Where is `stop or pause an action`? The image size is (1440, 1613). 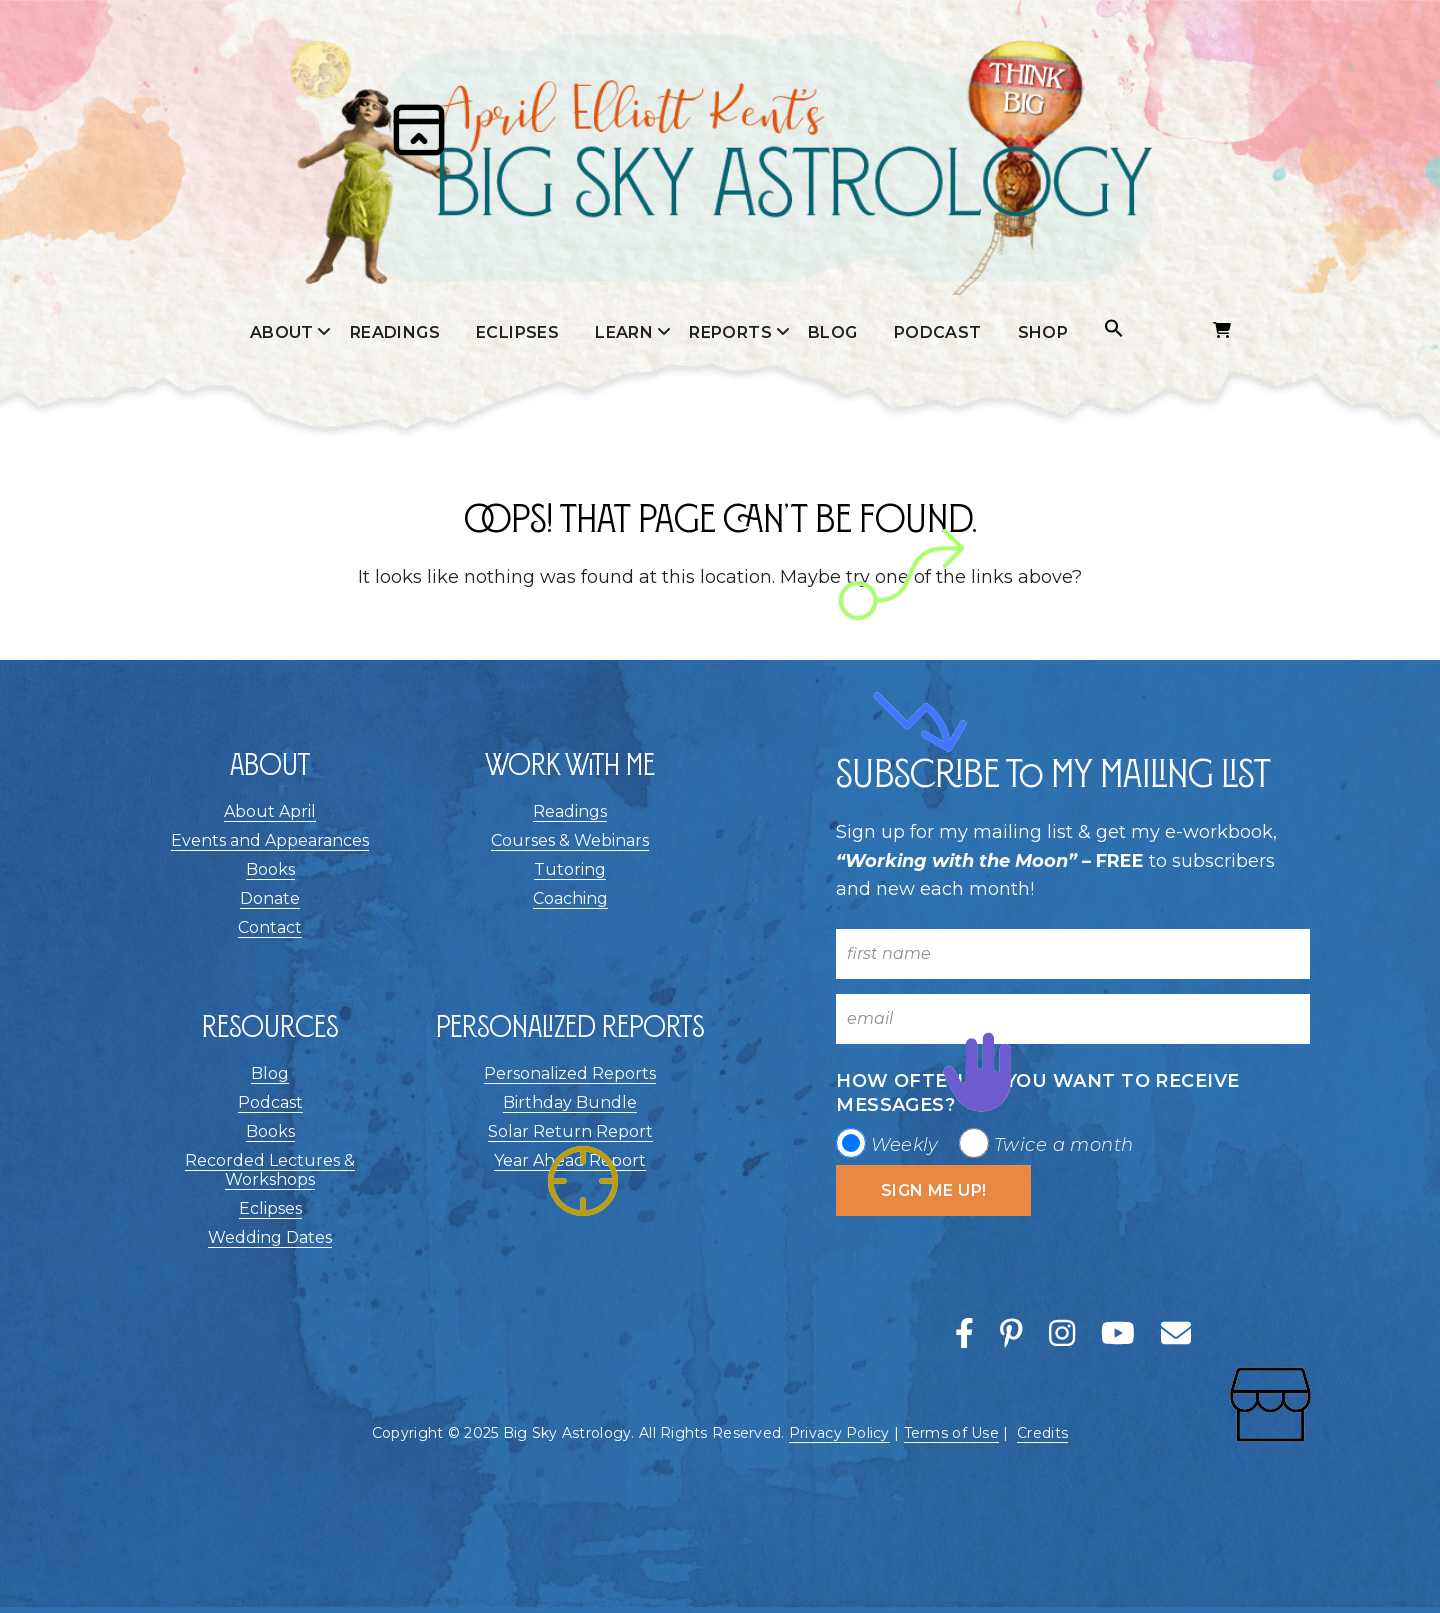
stop or pause an action is located at coordinates (980, 1072).